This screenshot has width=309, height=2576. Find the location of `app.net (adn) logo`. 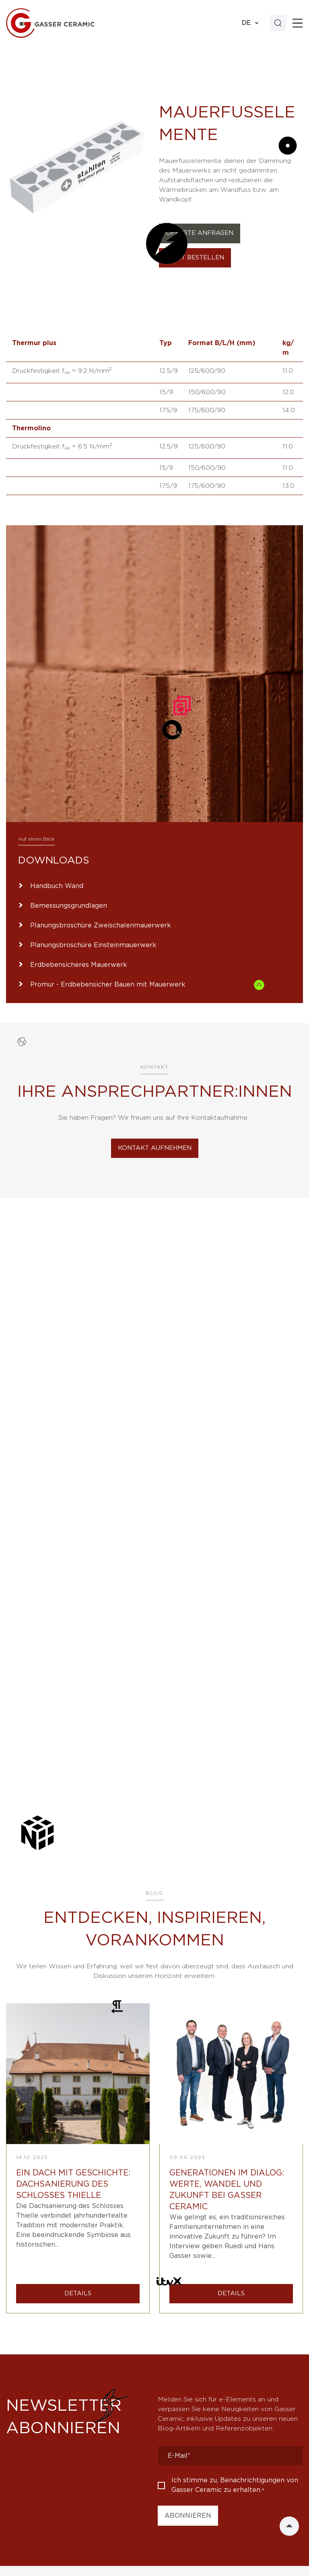

app.net (adn) logo is located at coordinates (259, 985).